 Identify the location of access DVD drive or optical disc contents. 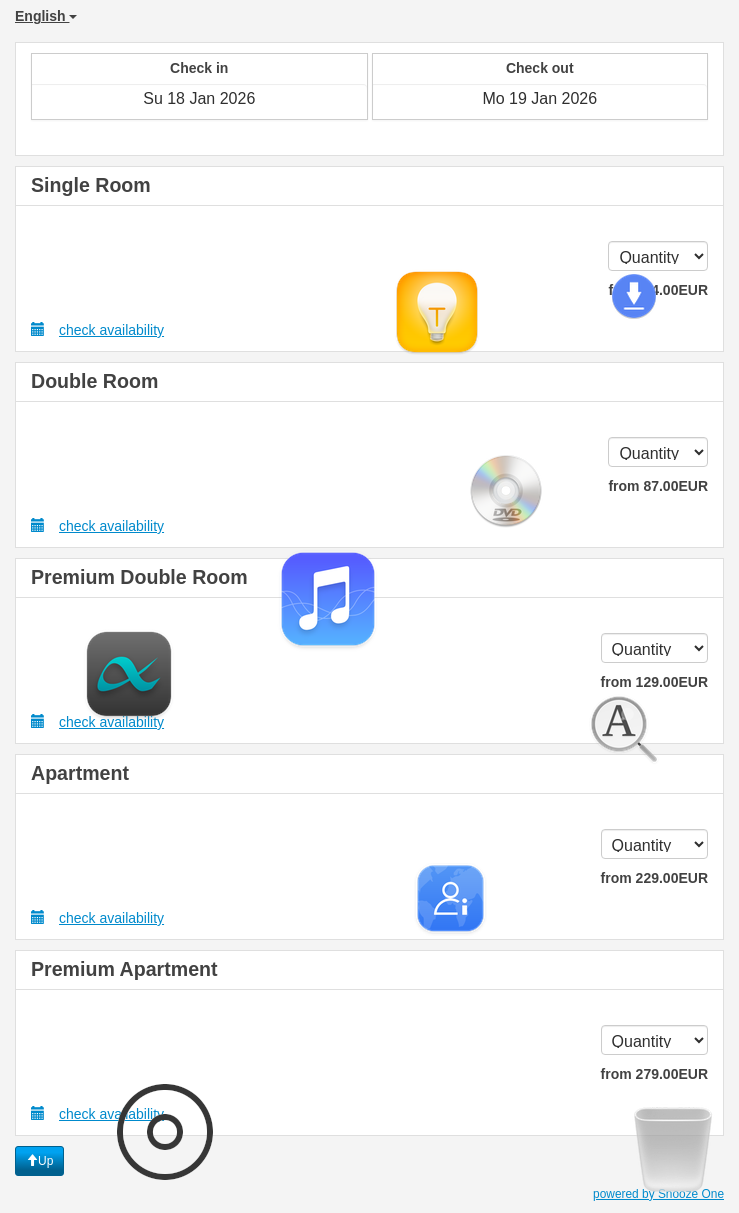
(506, 492).